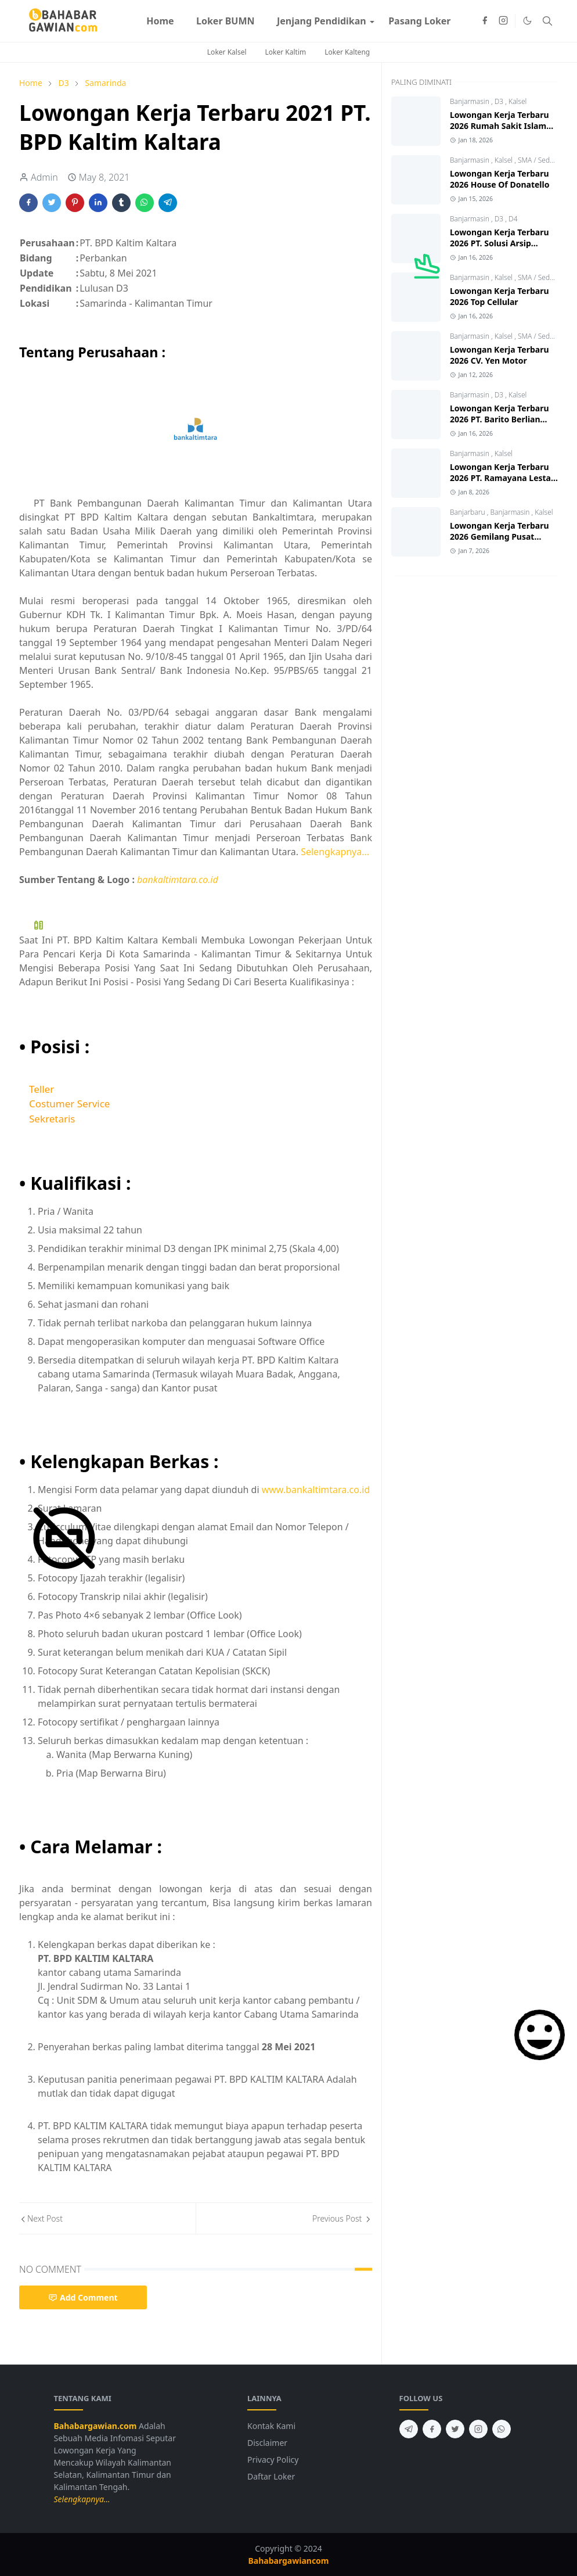  What do you see at coordinates (64, 1538) in the screenshot?
I see `disable picture-in-picture mode` at bounding box center [64, 1538].